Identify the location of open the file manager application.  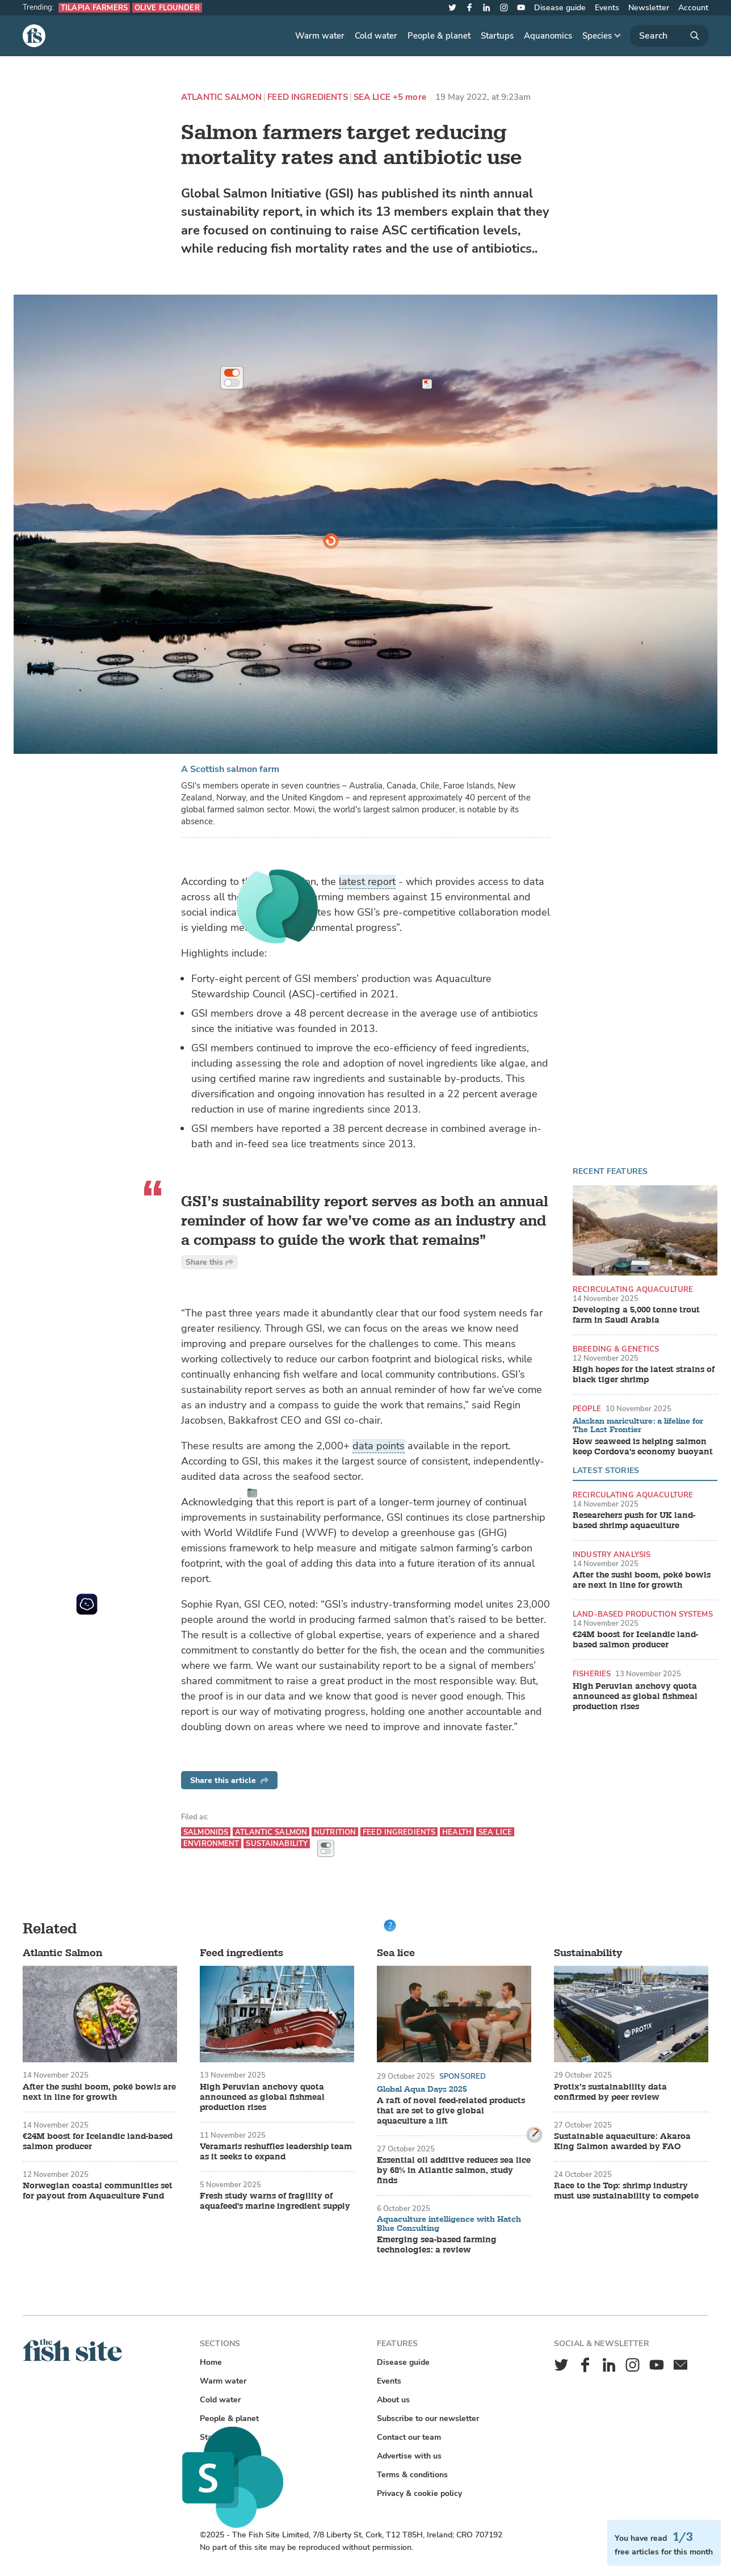
(252, 1492).